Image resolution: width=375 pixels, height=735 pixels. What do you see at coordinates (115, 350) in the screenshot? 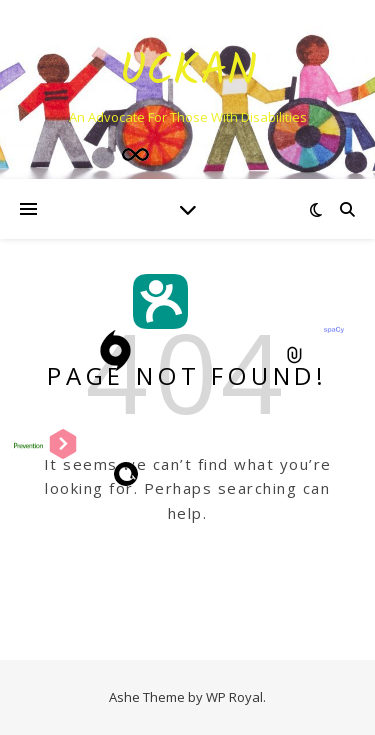
I see `launch Origin gaming client` at bounding box center [115, 350].